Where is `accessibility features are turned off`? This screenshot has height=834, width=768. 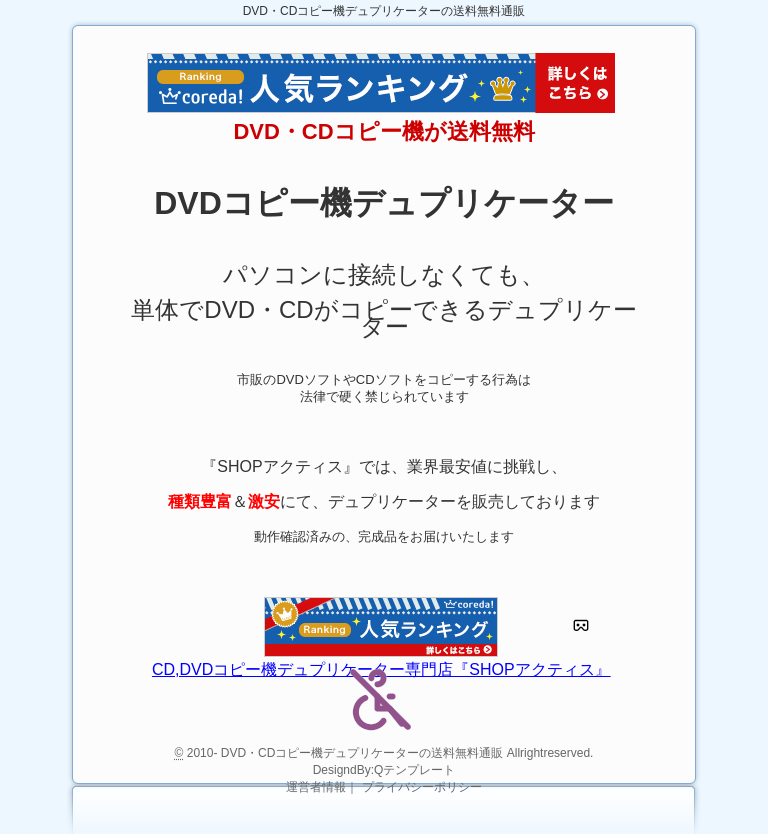 accessibility features are turned off is located at coordinates (380, 699).